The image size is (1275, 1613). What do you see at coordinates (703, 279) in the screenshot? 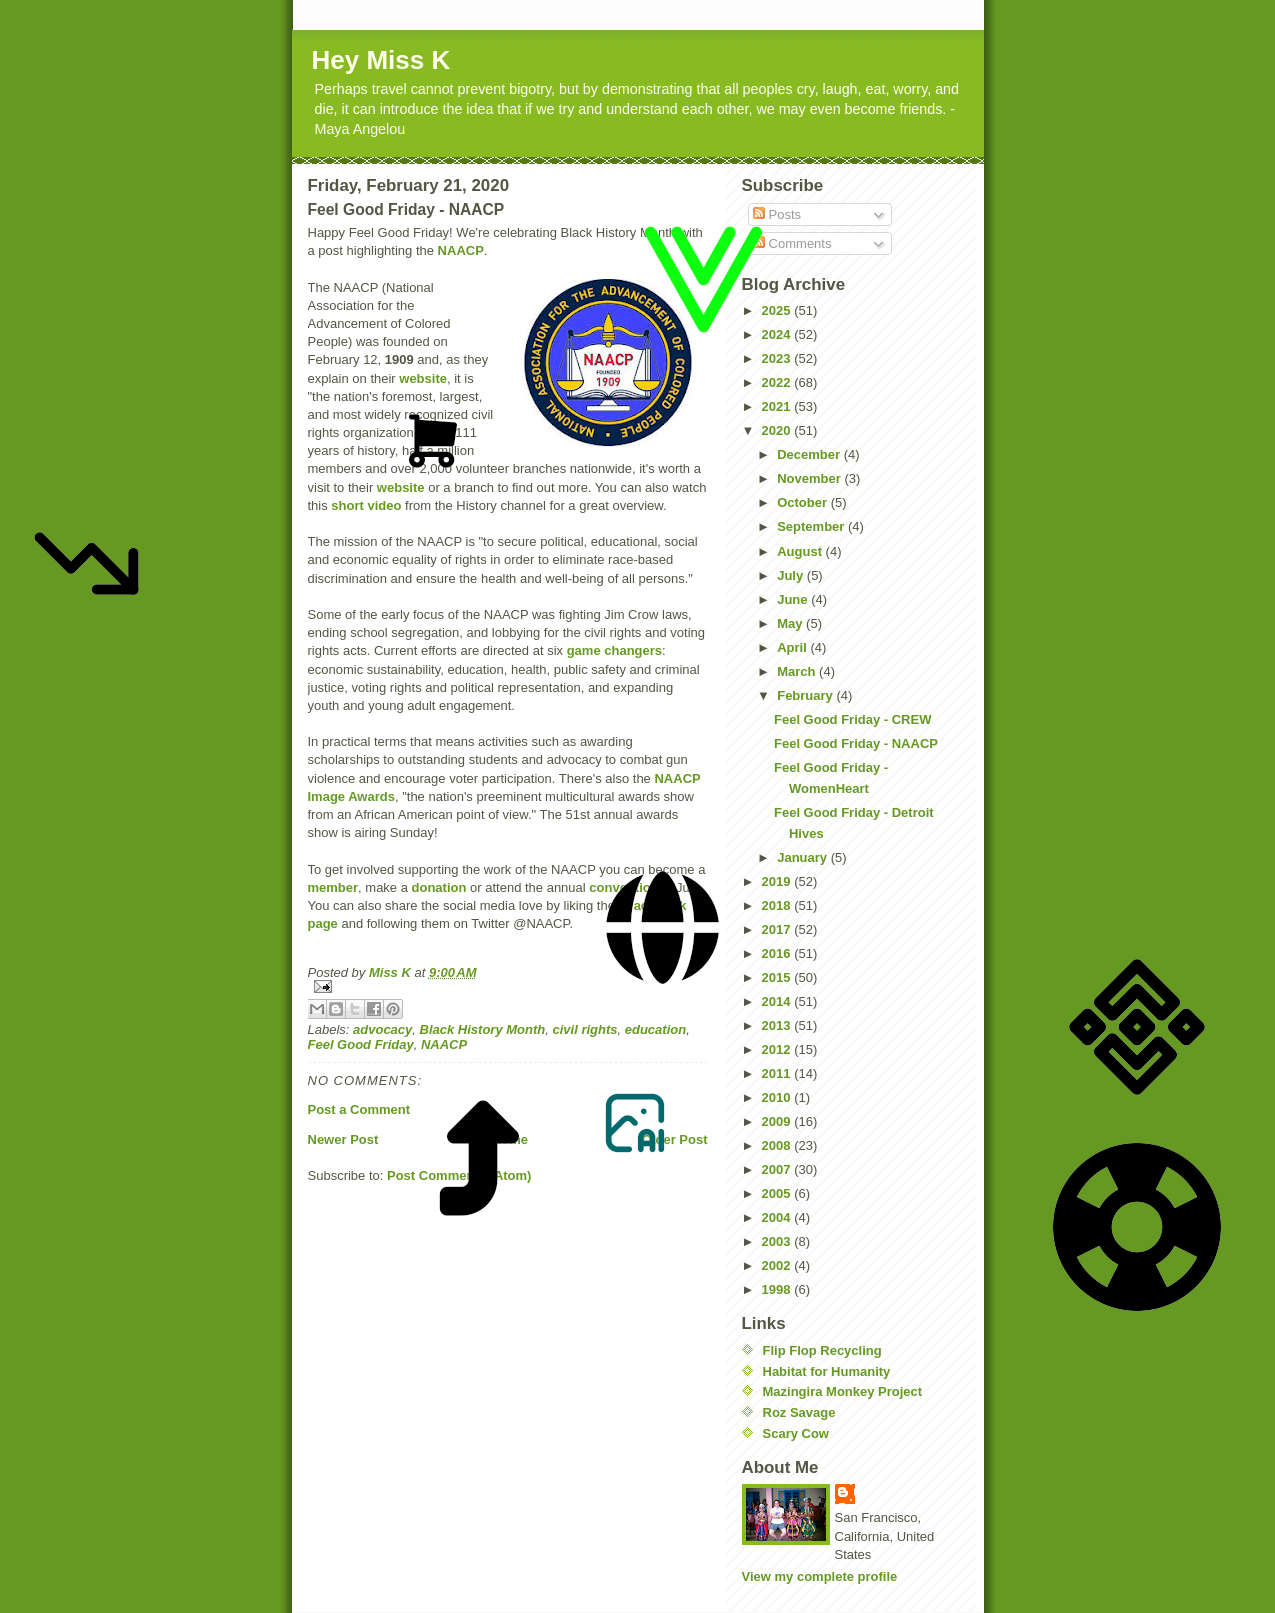
I see `Vue.js framework logo` at bounding box center [703, 279].